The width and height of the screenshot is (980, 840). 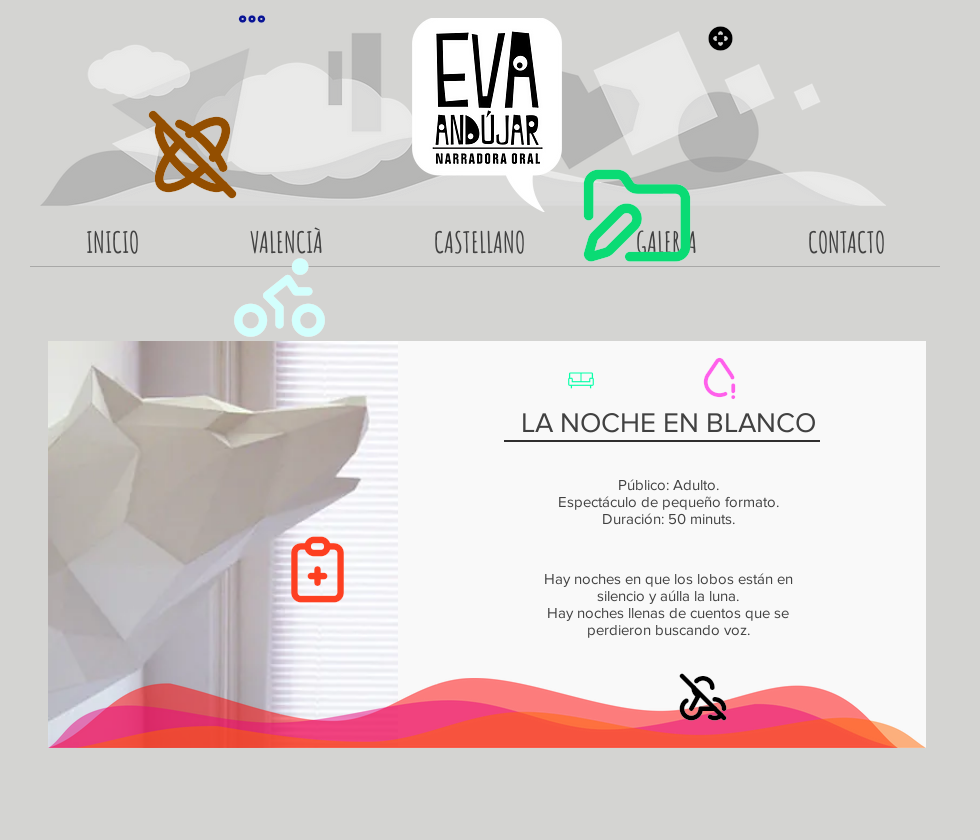 What do you see at coordinates (703, 697) in the screenshot?
I see `webhook integration disabled` at bounding box center [703, 697].